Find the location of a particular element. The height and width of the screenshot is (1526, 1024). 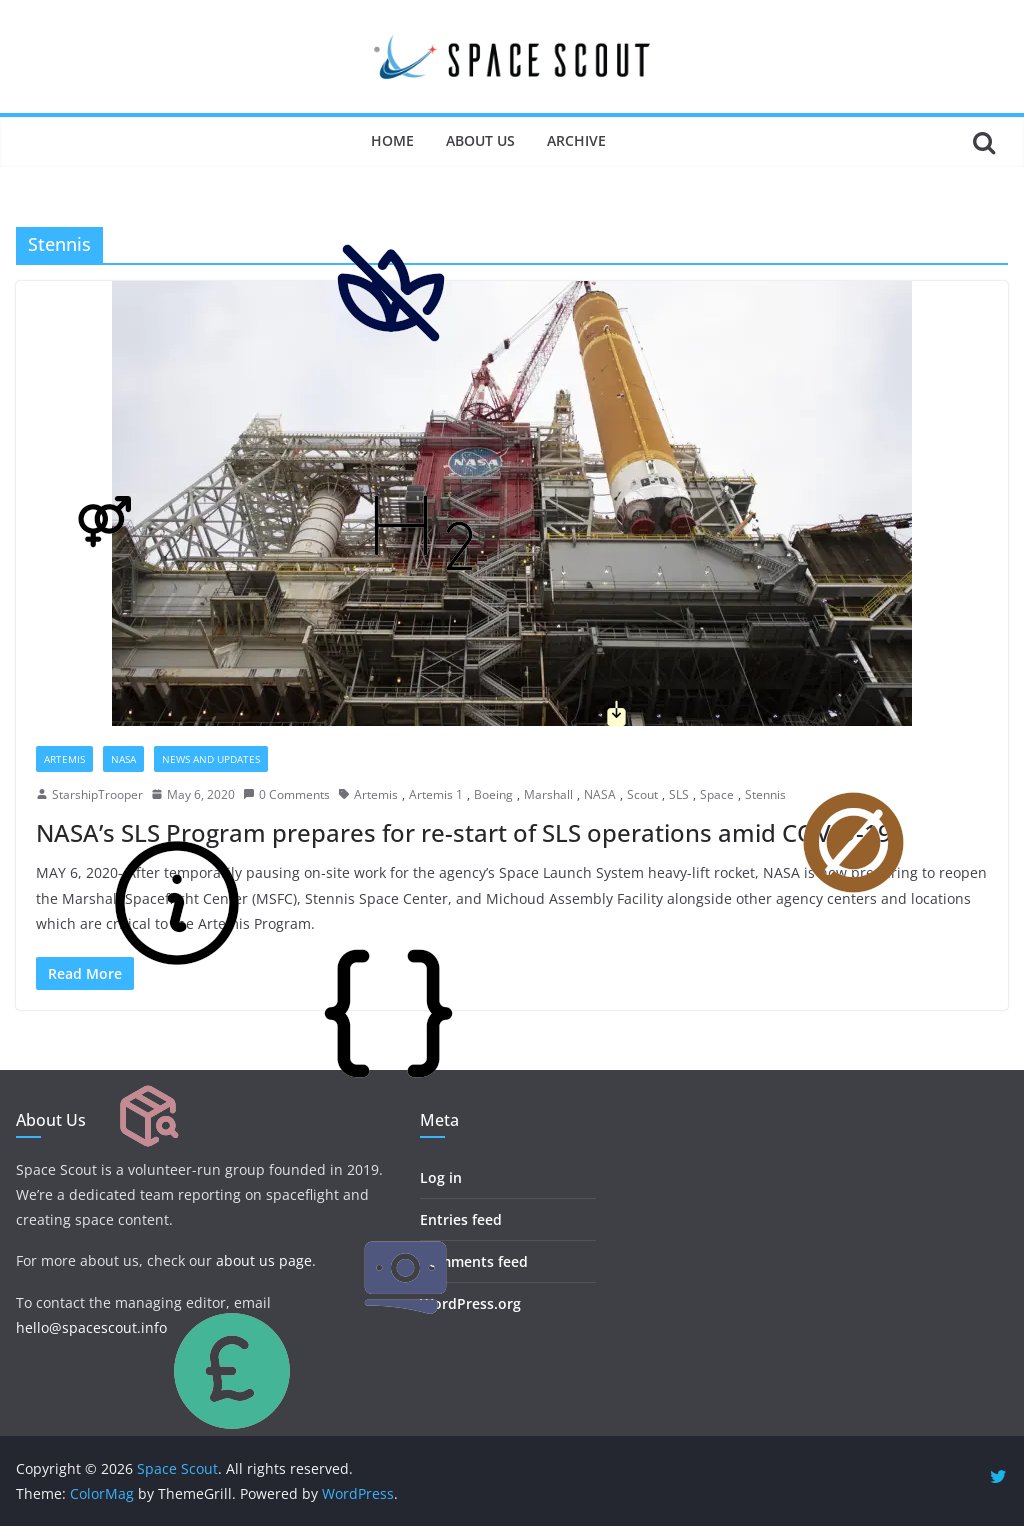

indicates empty or null state is located at coordinates (853, 842).